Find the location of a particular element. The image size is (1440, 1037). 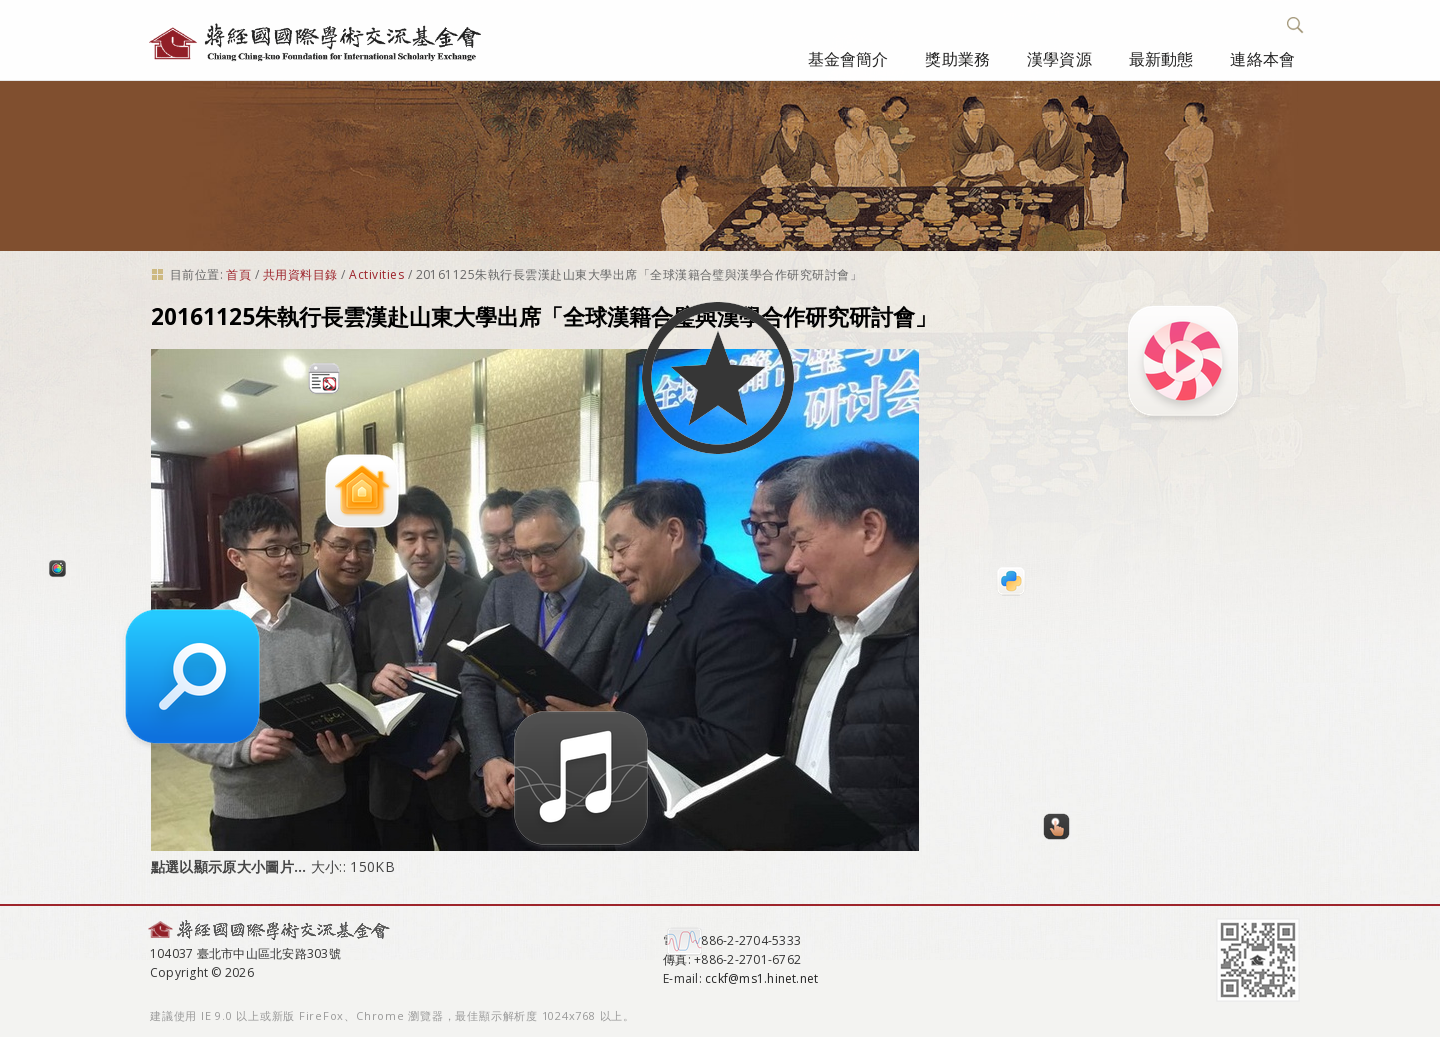

set default applications for file types is located at coordinates (718, 378).